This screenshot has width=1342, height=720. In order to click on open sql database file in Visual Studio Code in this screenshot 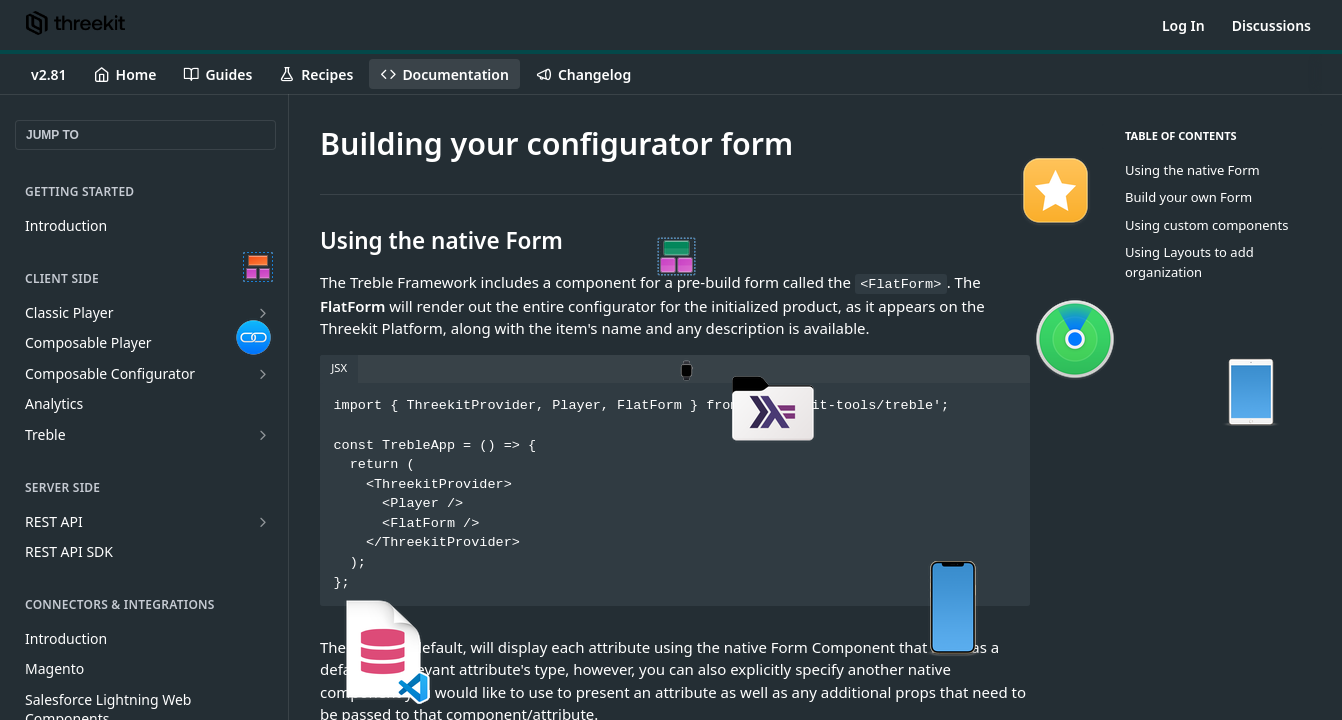, I will do `click(383, 651)`.